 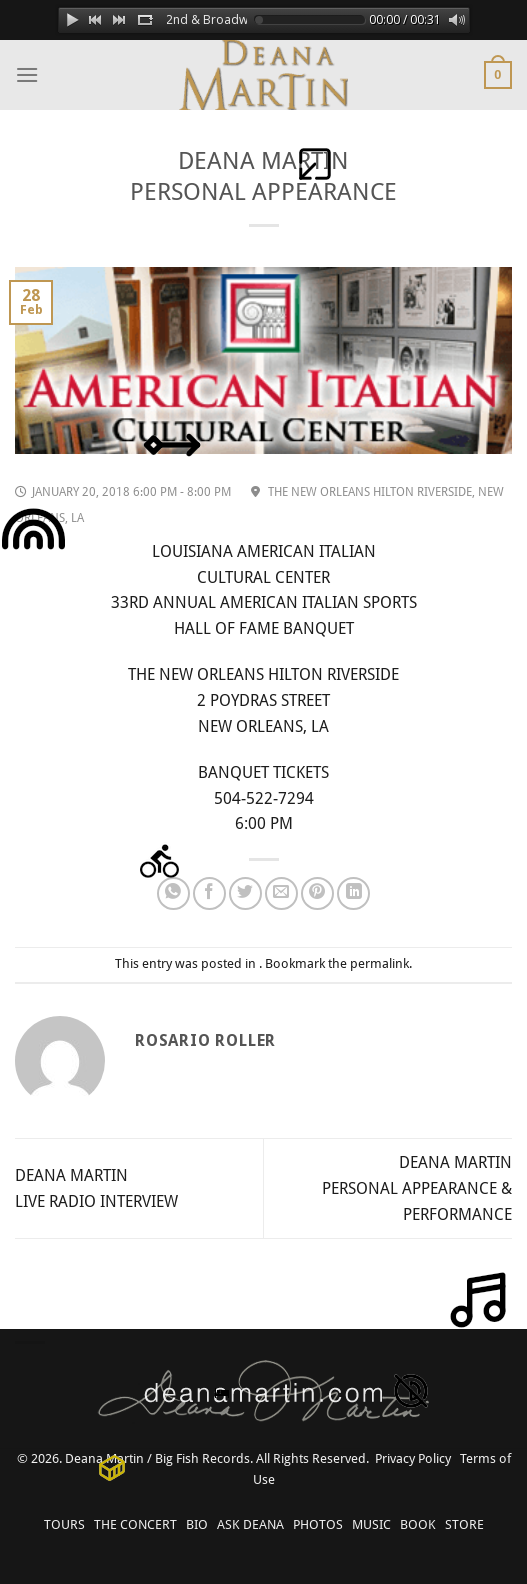 What do you see at coordinates (112, 1468) in the screenshot?
I see `view container or package contents` at bounding box center [112, 1468].